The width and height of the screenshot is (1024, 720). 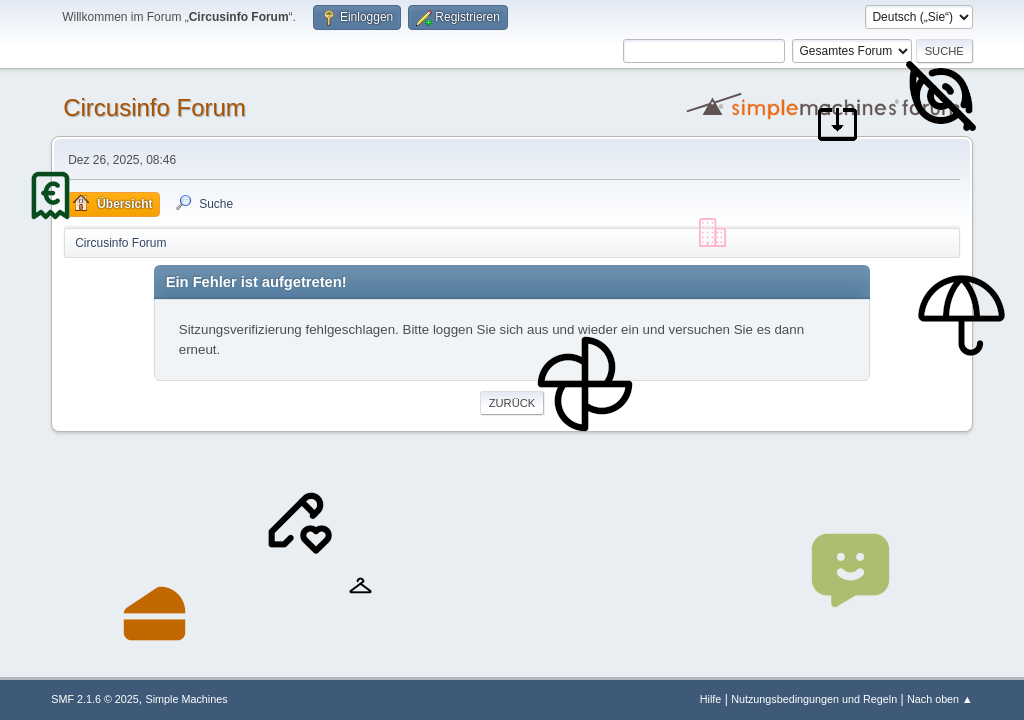 What do you see at coordinates (360, 586) in the screenshot?
I see `access your wardrobe or closet` at bounding box center [360, 586].